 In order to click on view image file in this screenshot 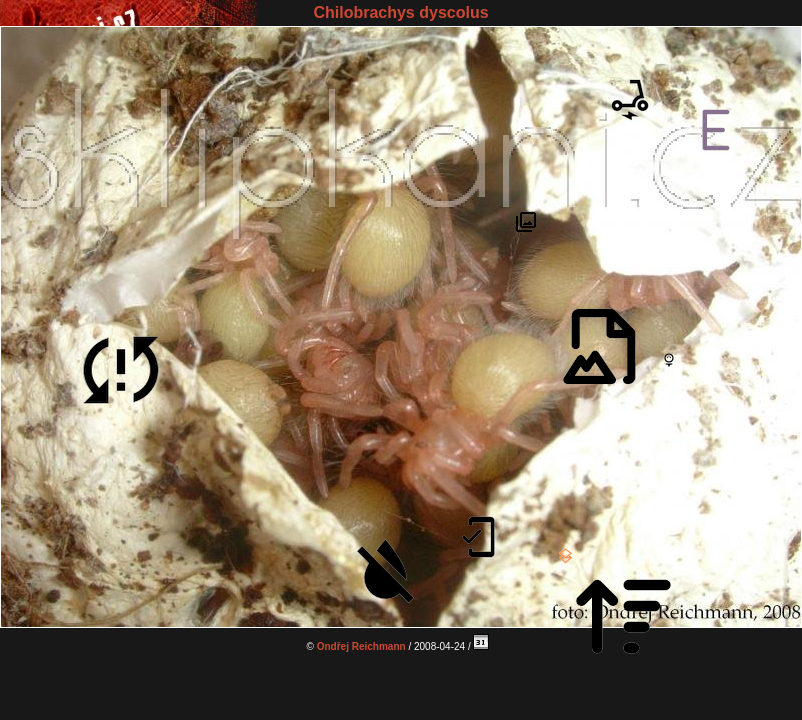, I will do `click(603, 346)`.